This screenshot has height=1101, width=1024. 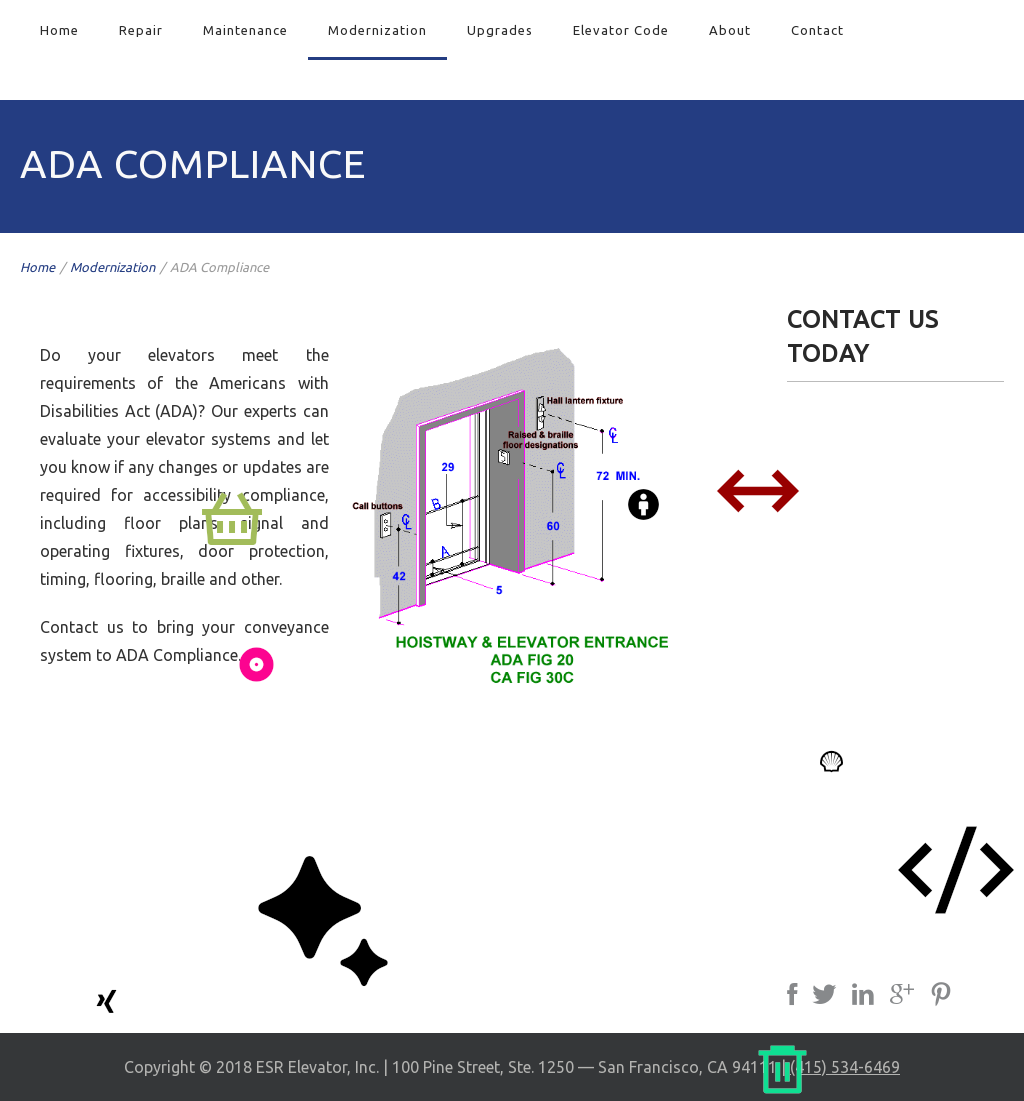 What do you see at coordinates (323, 921) in the screenshot?
I see `open Google Bard AI assistant` at bounding box center [323, 921].